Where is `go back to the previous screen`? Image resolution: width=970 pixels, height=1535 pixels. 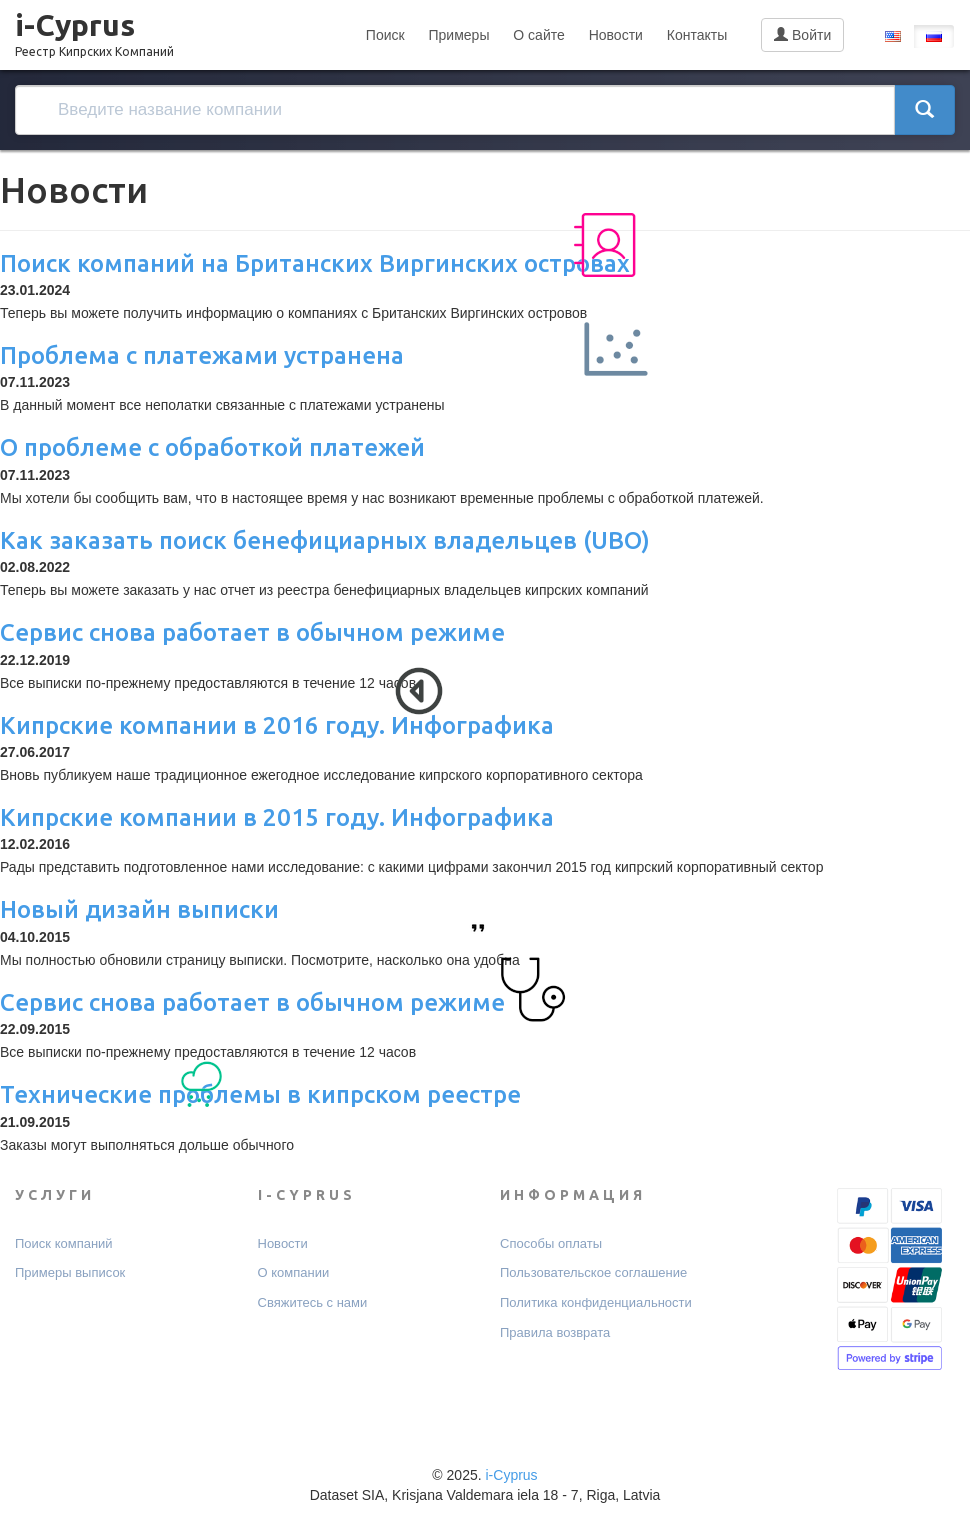
go back to the previous screen is located at coordinates (419, 691).